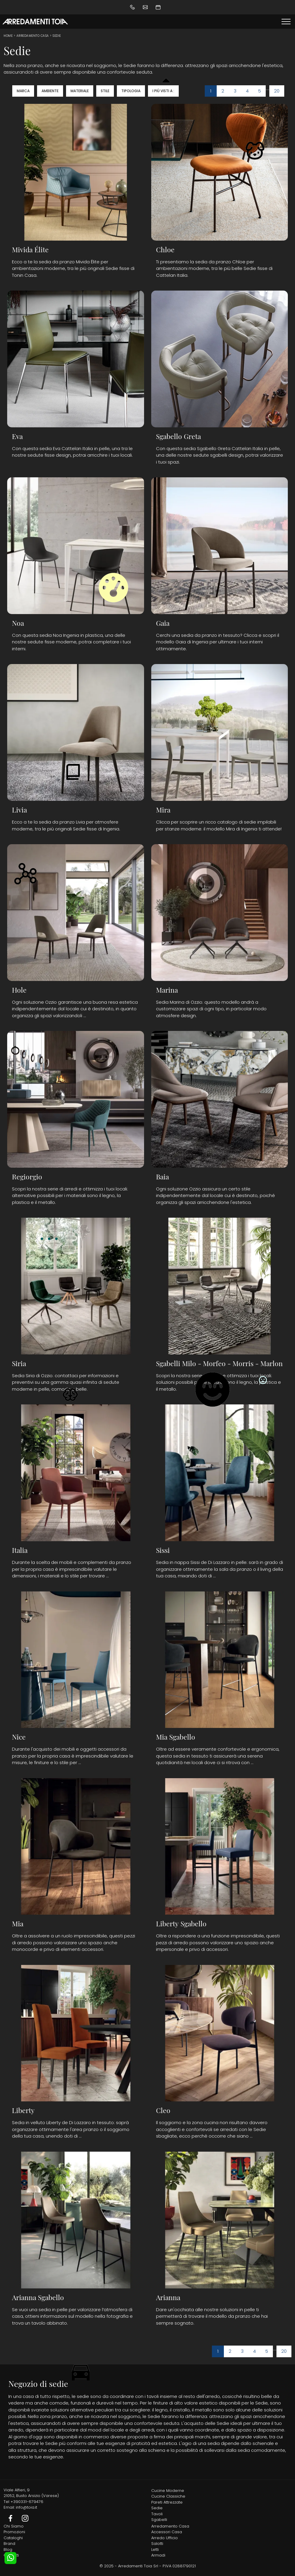 This screenshot has height=2576, width=295. What do you see at coordinates (166, 83) in the screenshot?
I see `sort items in ascending order` at bounding box center [166, 83].